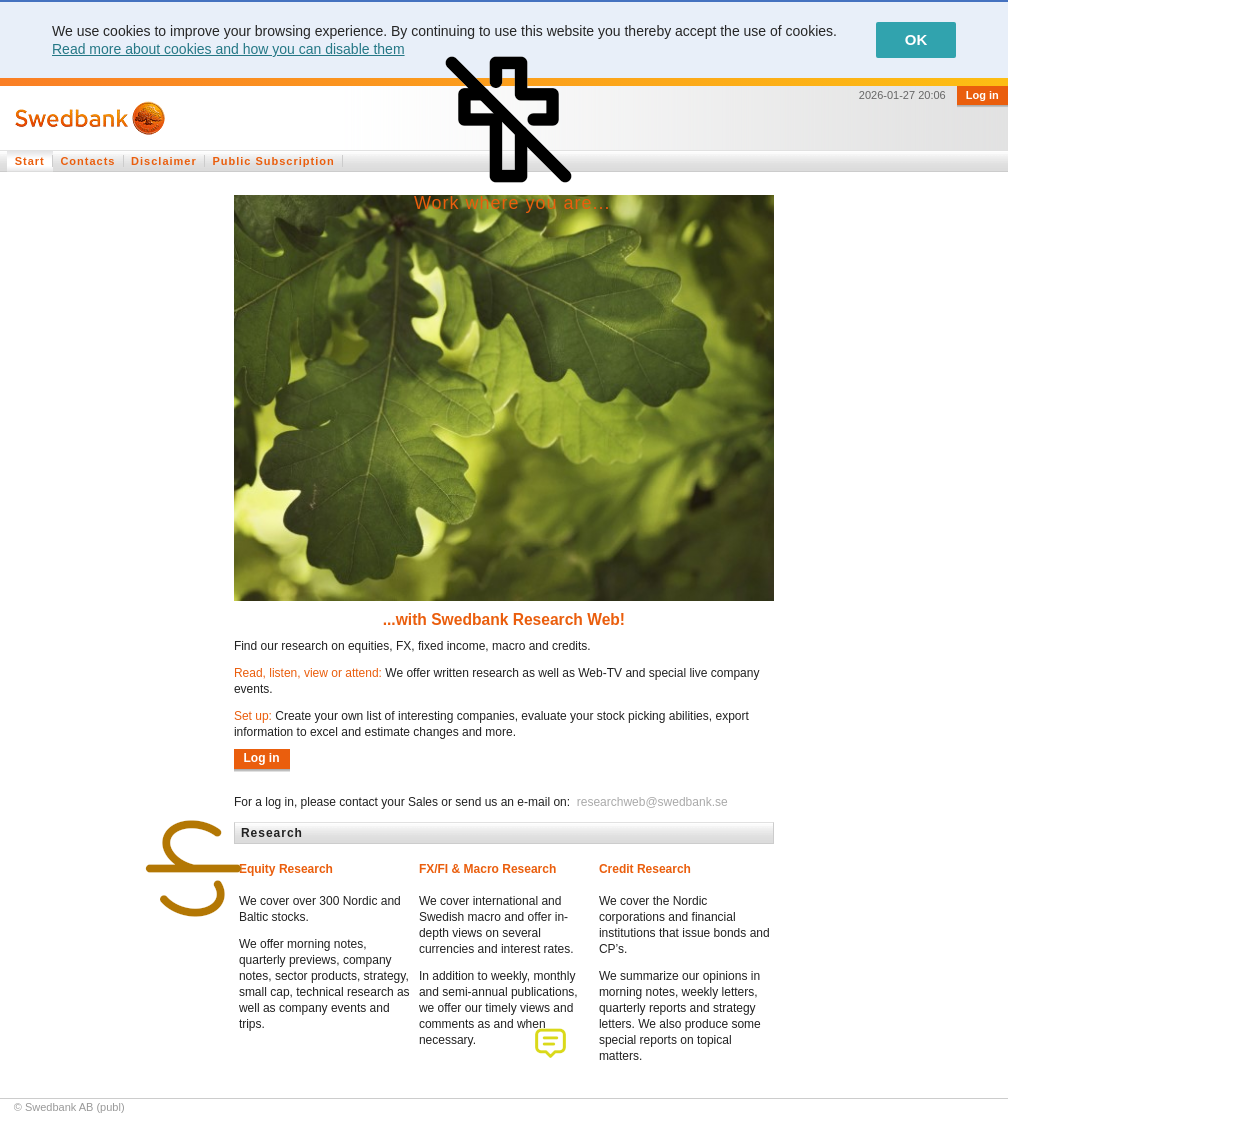 This screenshot has width=1258, height=1125. Describe the element at coordinates (508, 119) in the screenshot. I see `medical or health features disabled` at that location.